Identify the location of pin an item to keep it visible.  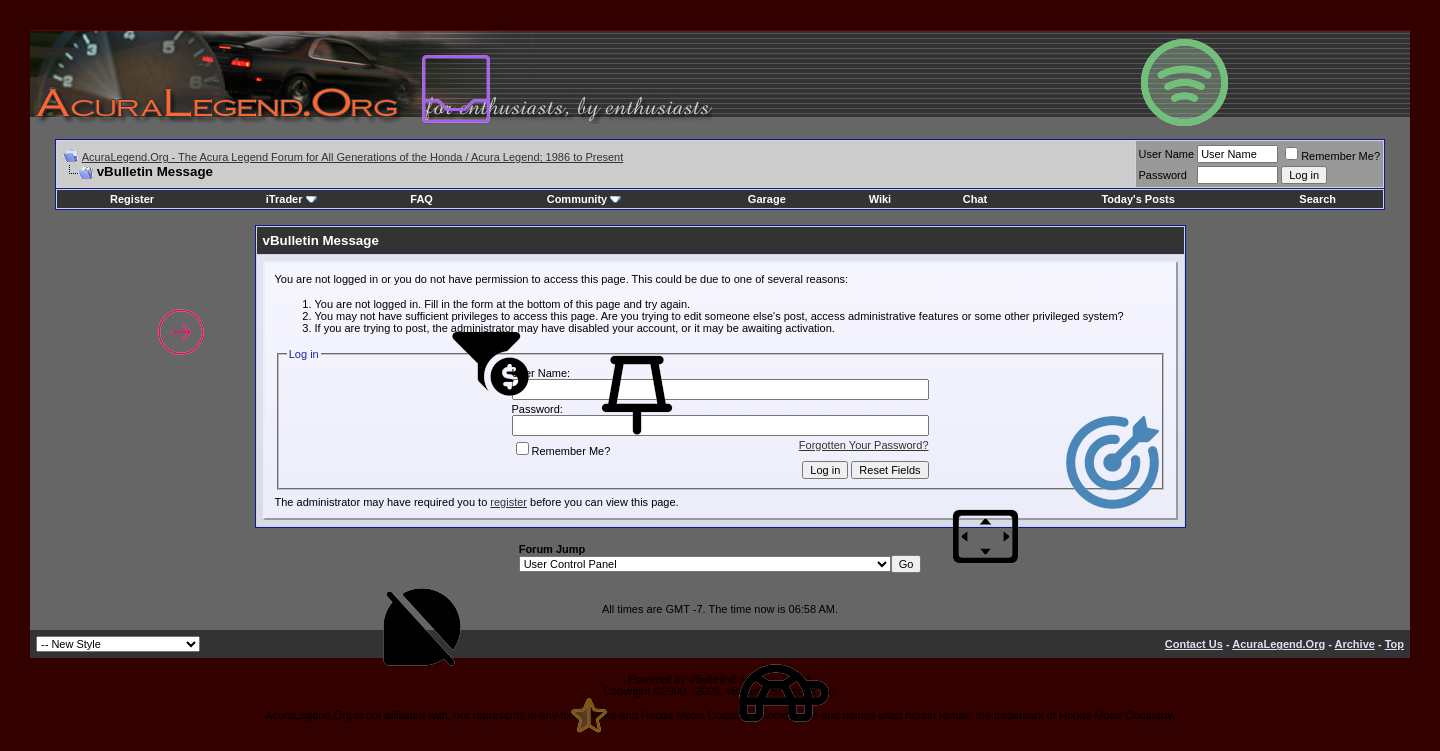
(637, 391).